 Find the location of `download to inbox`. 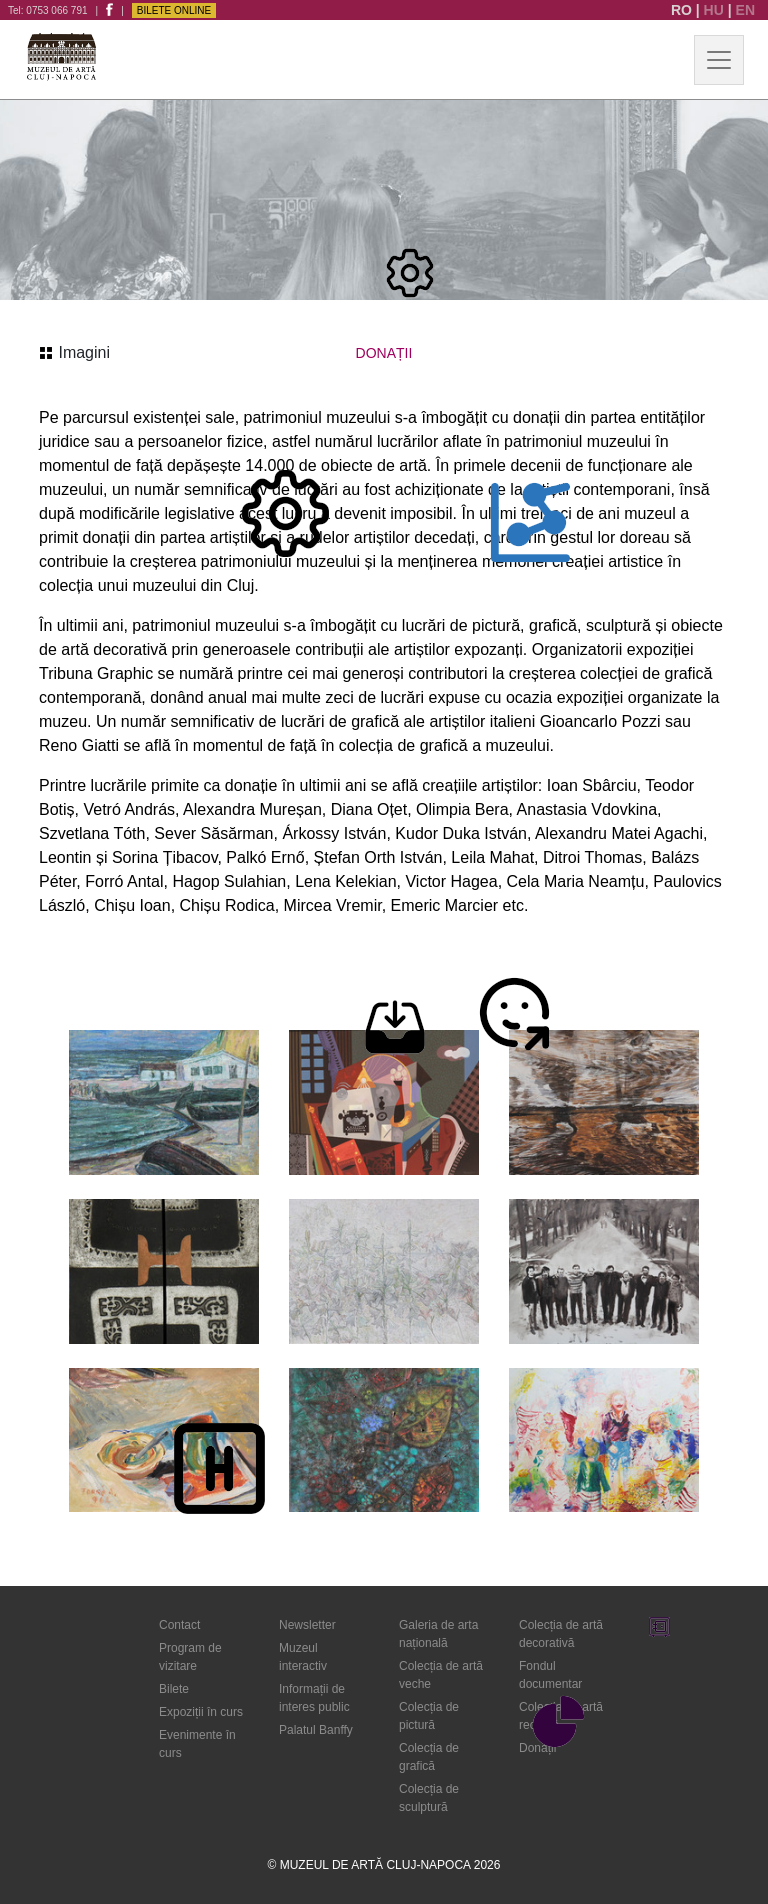

download to inbox is located at coordinates (395, 1028).